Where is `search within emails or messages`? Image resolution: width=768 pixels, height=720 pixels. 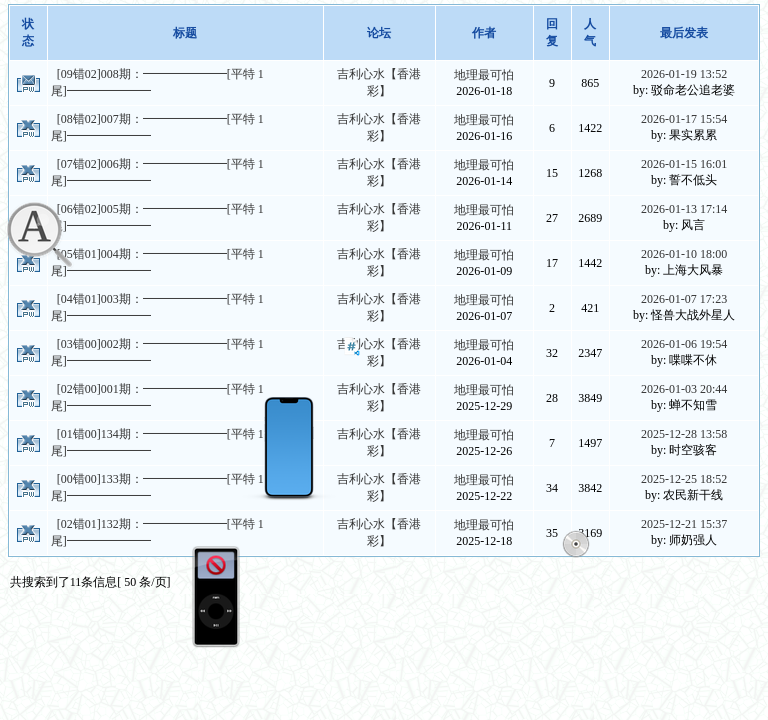 search within emails or messages is located at coordinates (39, 234).